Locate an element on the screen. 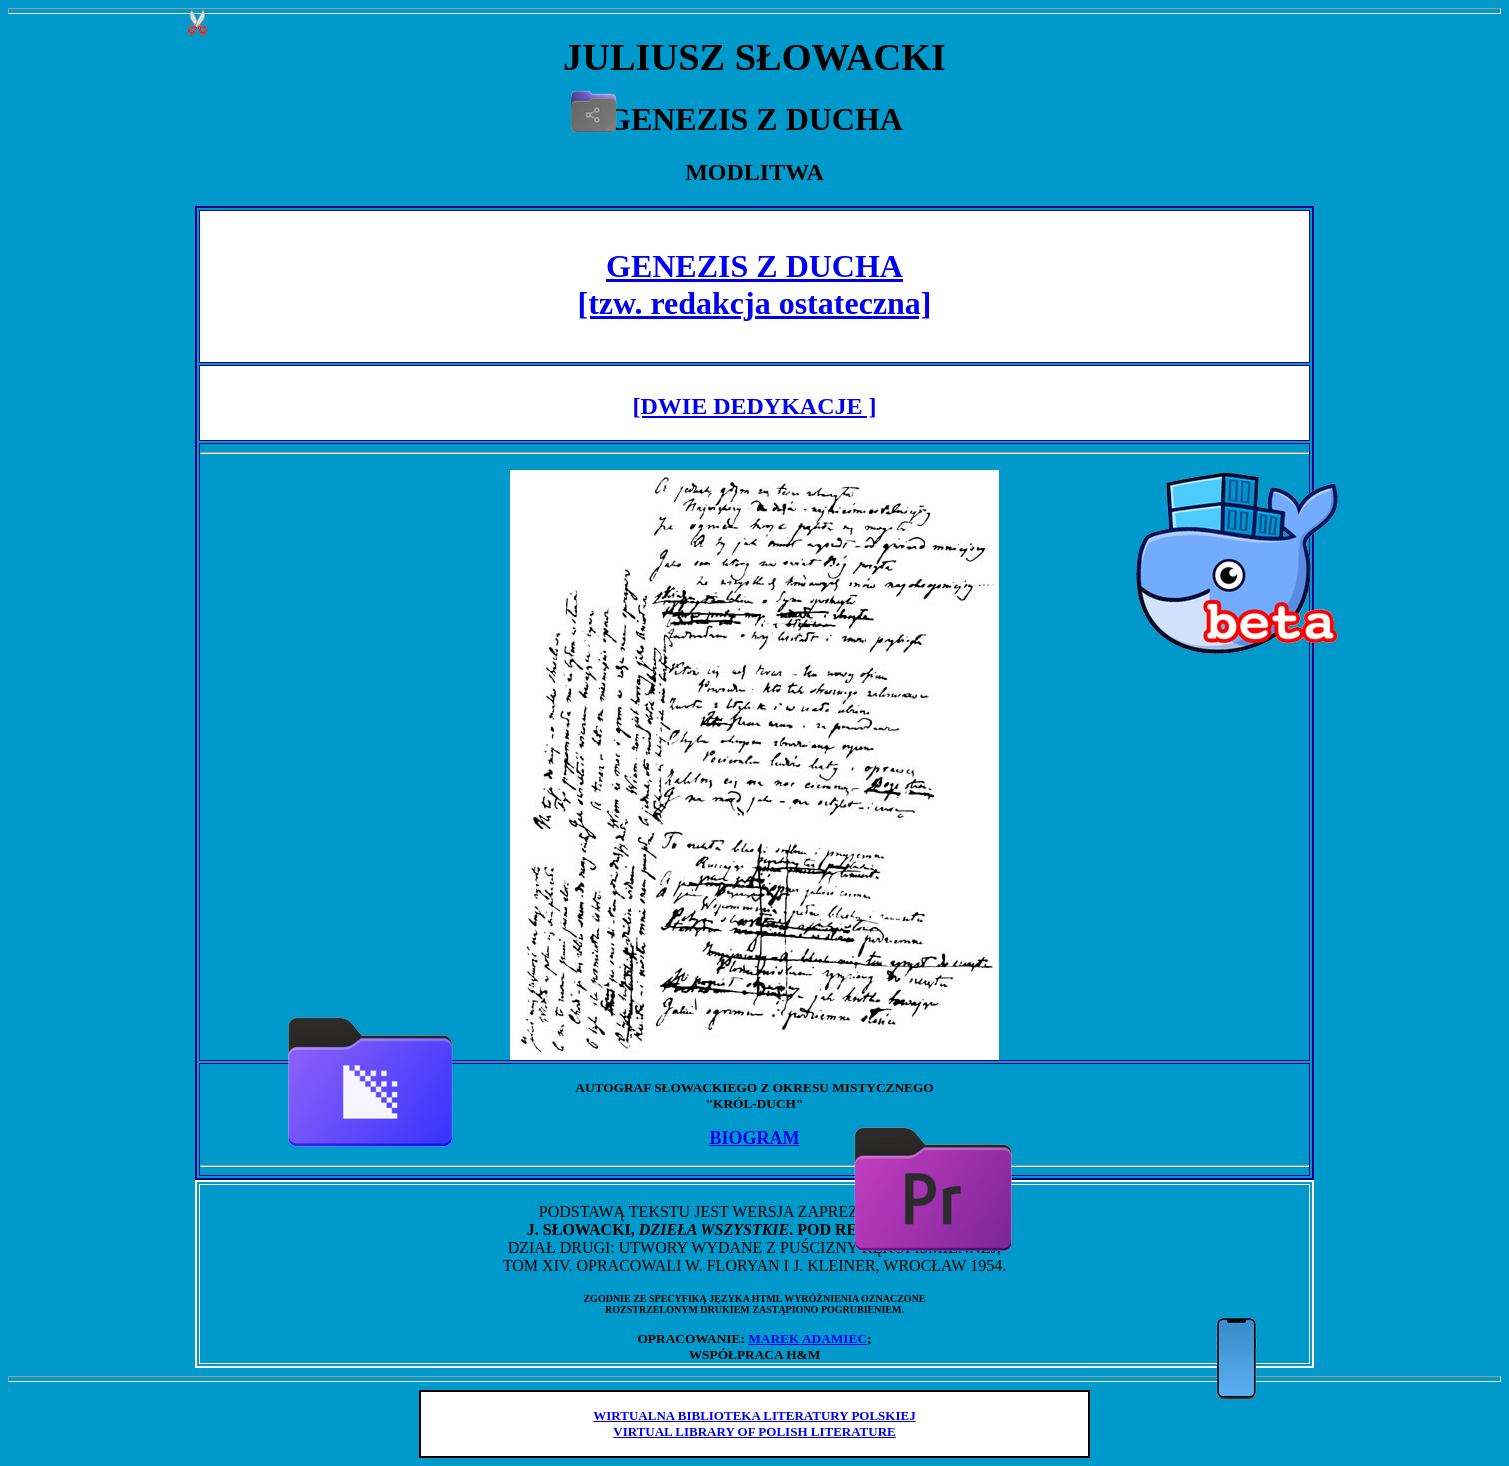 This screenshot has width=1509, height=1466. iPhone device connected to this mac is located at coordinates (1236, 1359).